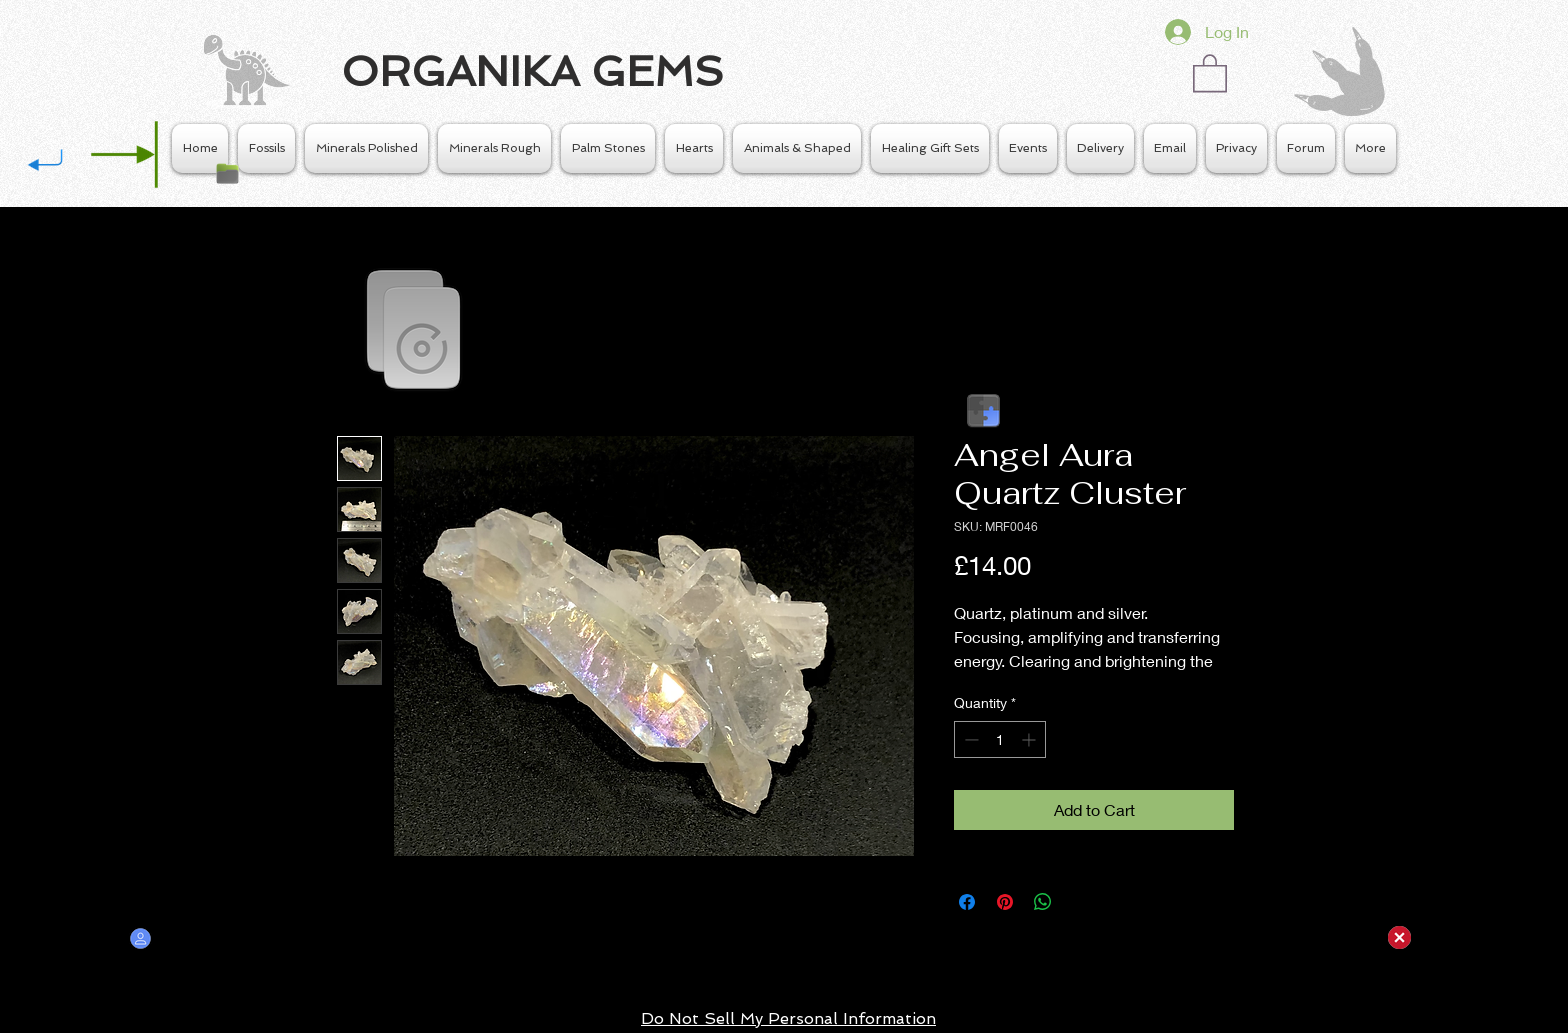  I want to click on reply to this email, so click(44, 157).